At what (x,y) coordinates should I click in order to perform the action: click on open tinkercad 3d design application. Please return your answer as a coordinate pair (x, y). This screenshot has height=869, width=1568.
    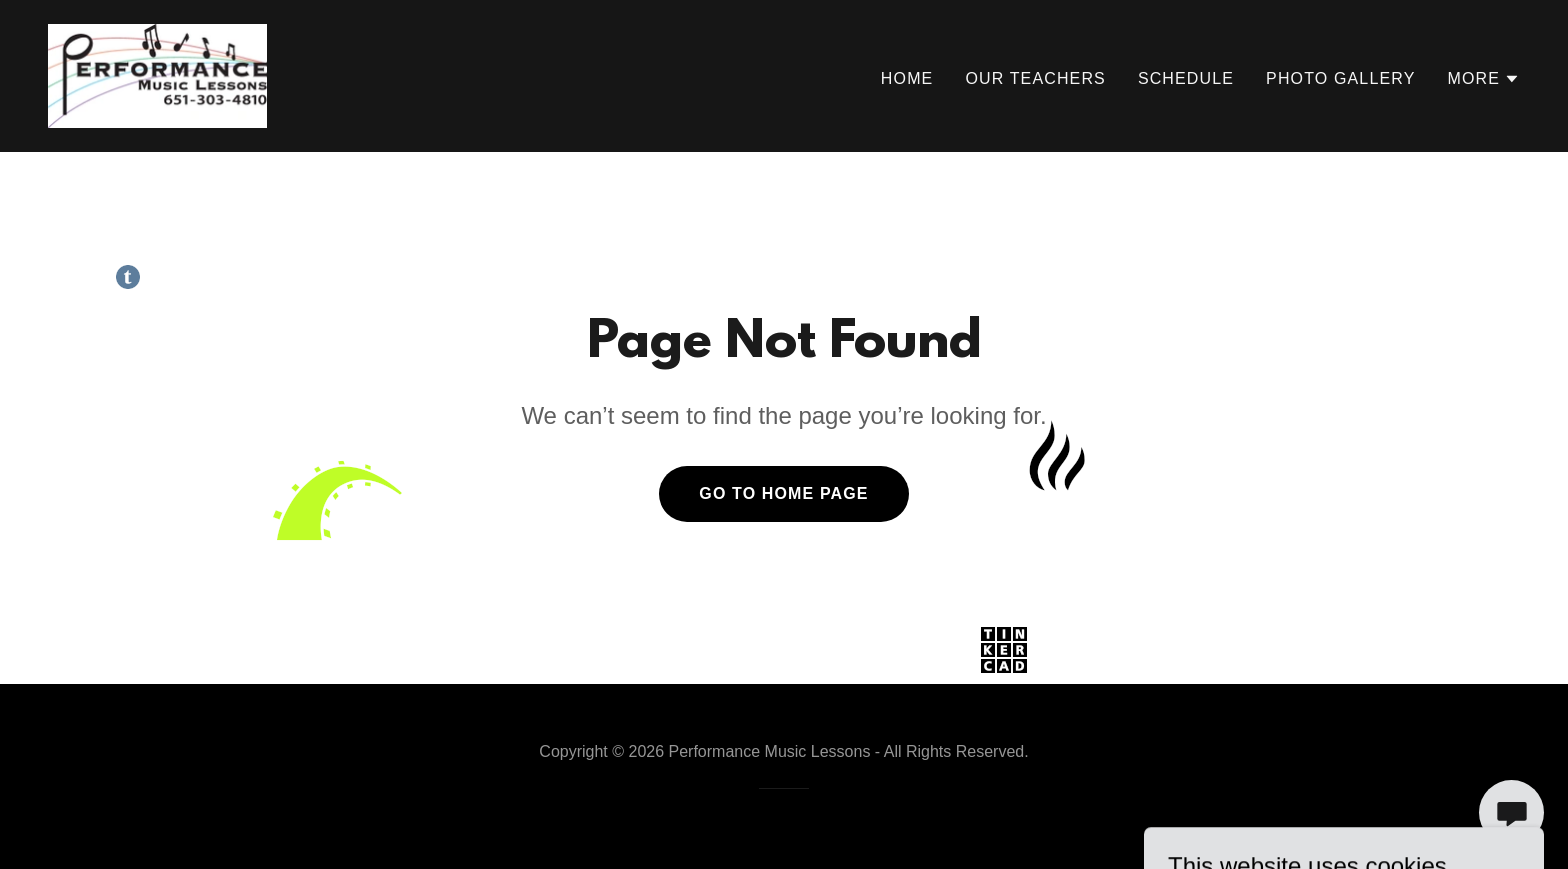
    Looking at the image, I should click on (1004, 650).